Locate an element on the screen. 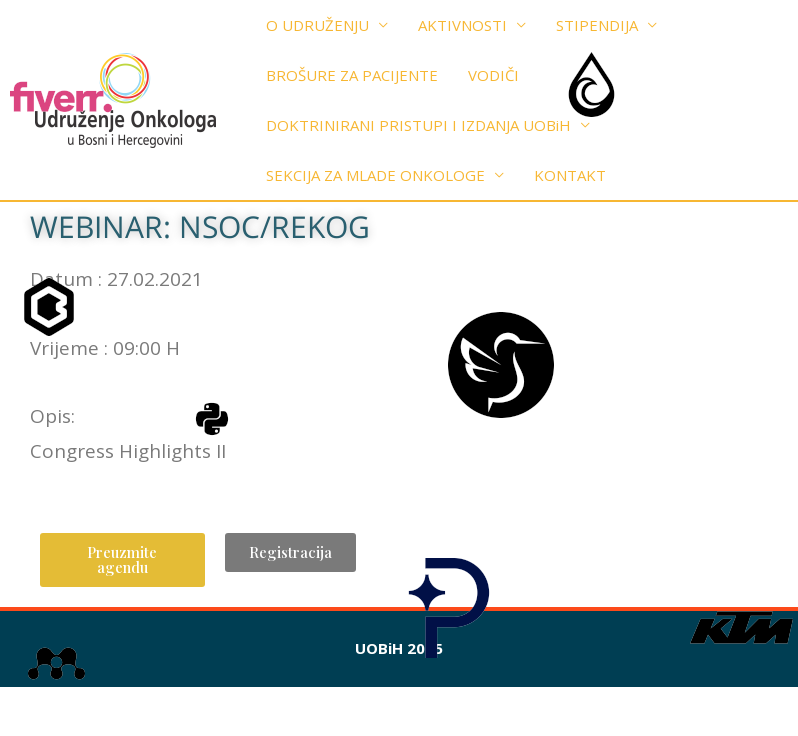 Image resolution: width=798 pixels, height=736 pixels. open the Fiverr app is located at coordinates (61, 97).